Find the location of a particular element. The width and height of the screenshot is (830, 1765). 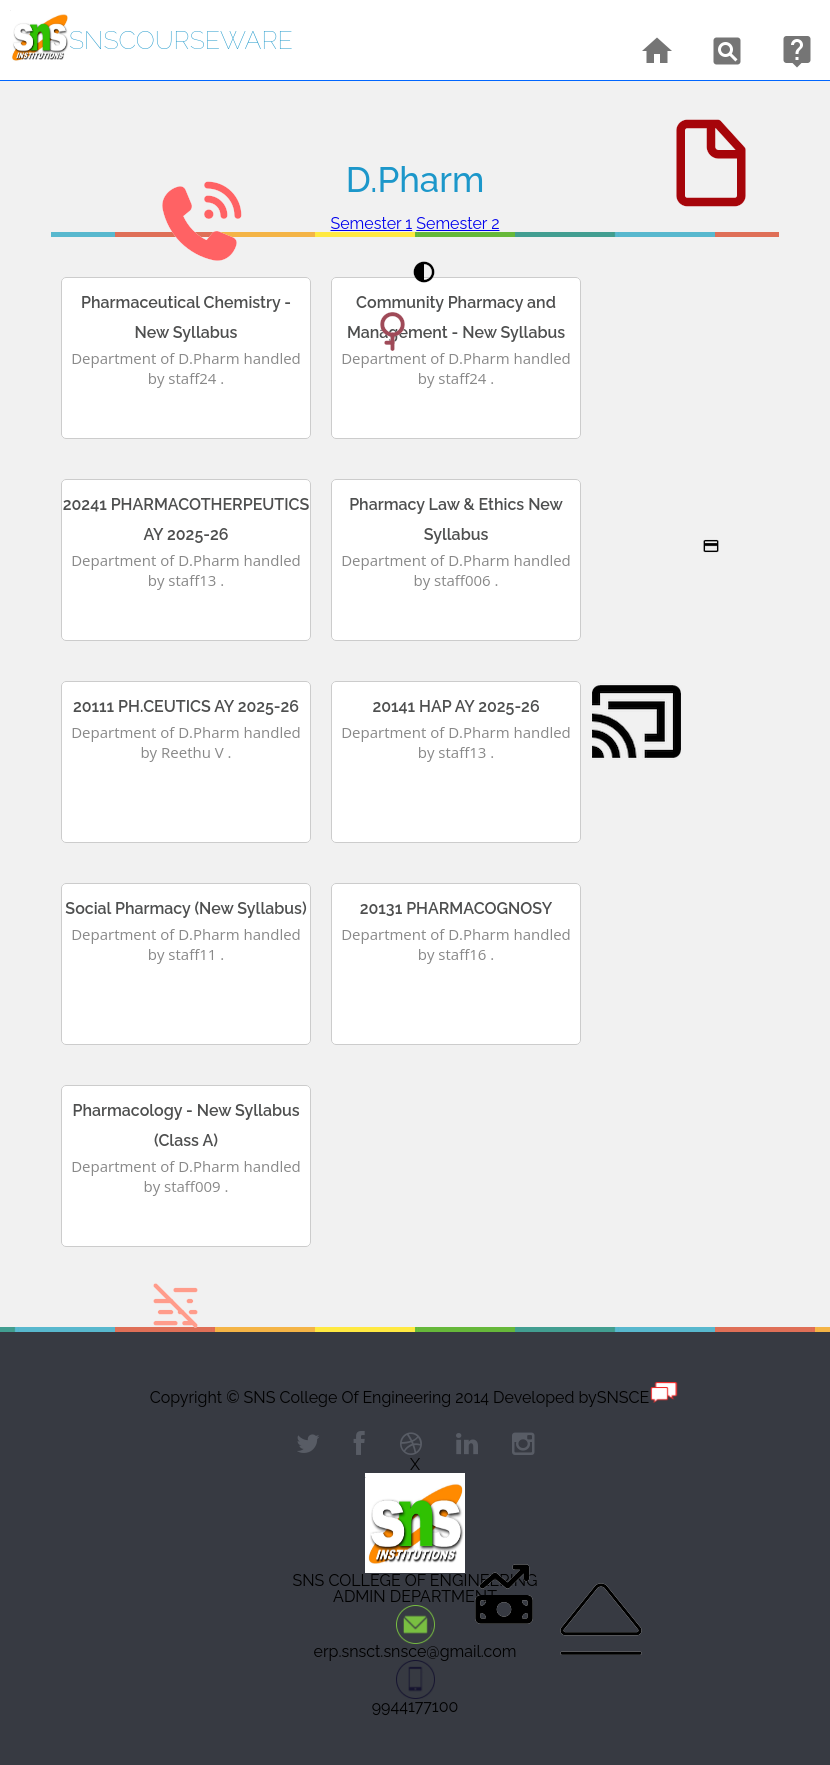

adjust call volume settings is located at coordinates (199, 223).